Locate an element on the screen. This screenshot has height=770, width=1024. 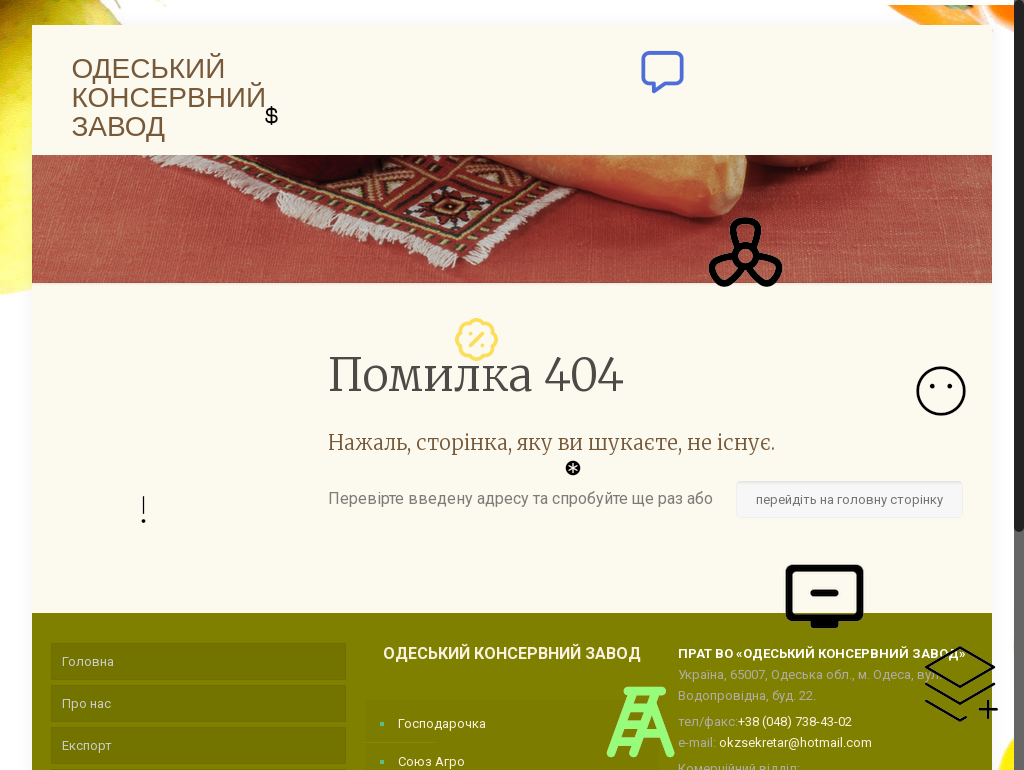
view available discounts or promotions is located at coordinates (476, 339).